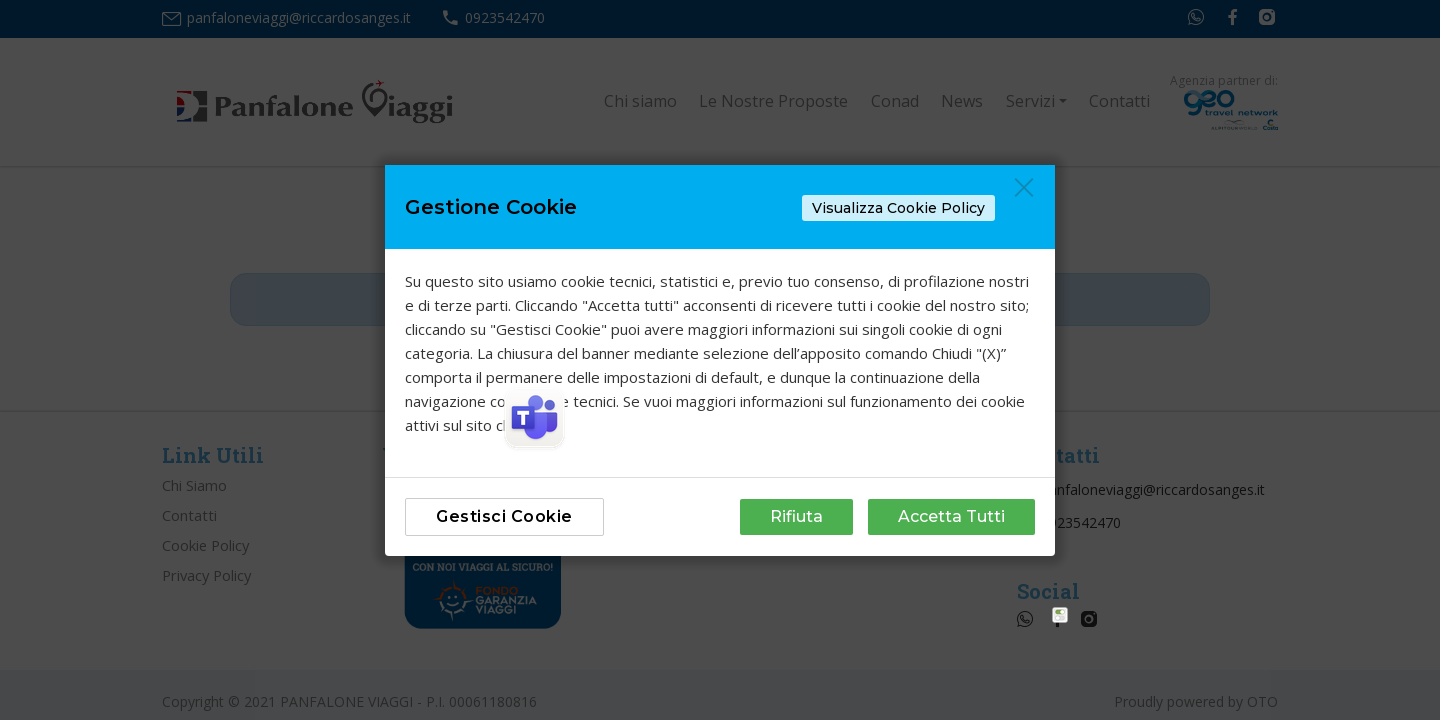 This screenshot has width=1440, height=720. Describe the element at coordinates (1060, 615) in the screenshot. I see `open system settings or preferences` at that location.